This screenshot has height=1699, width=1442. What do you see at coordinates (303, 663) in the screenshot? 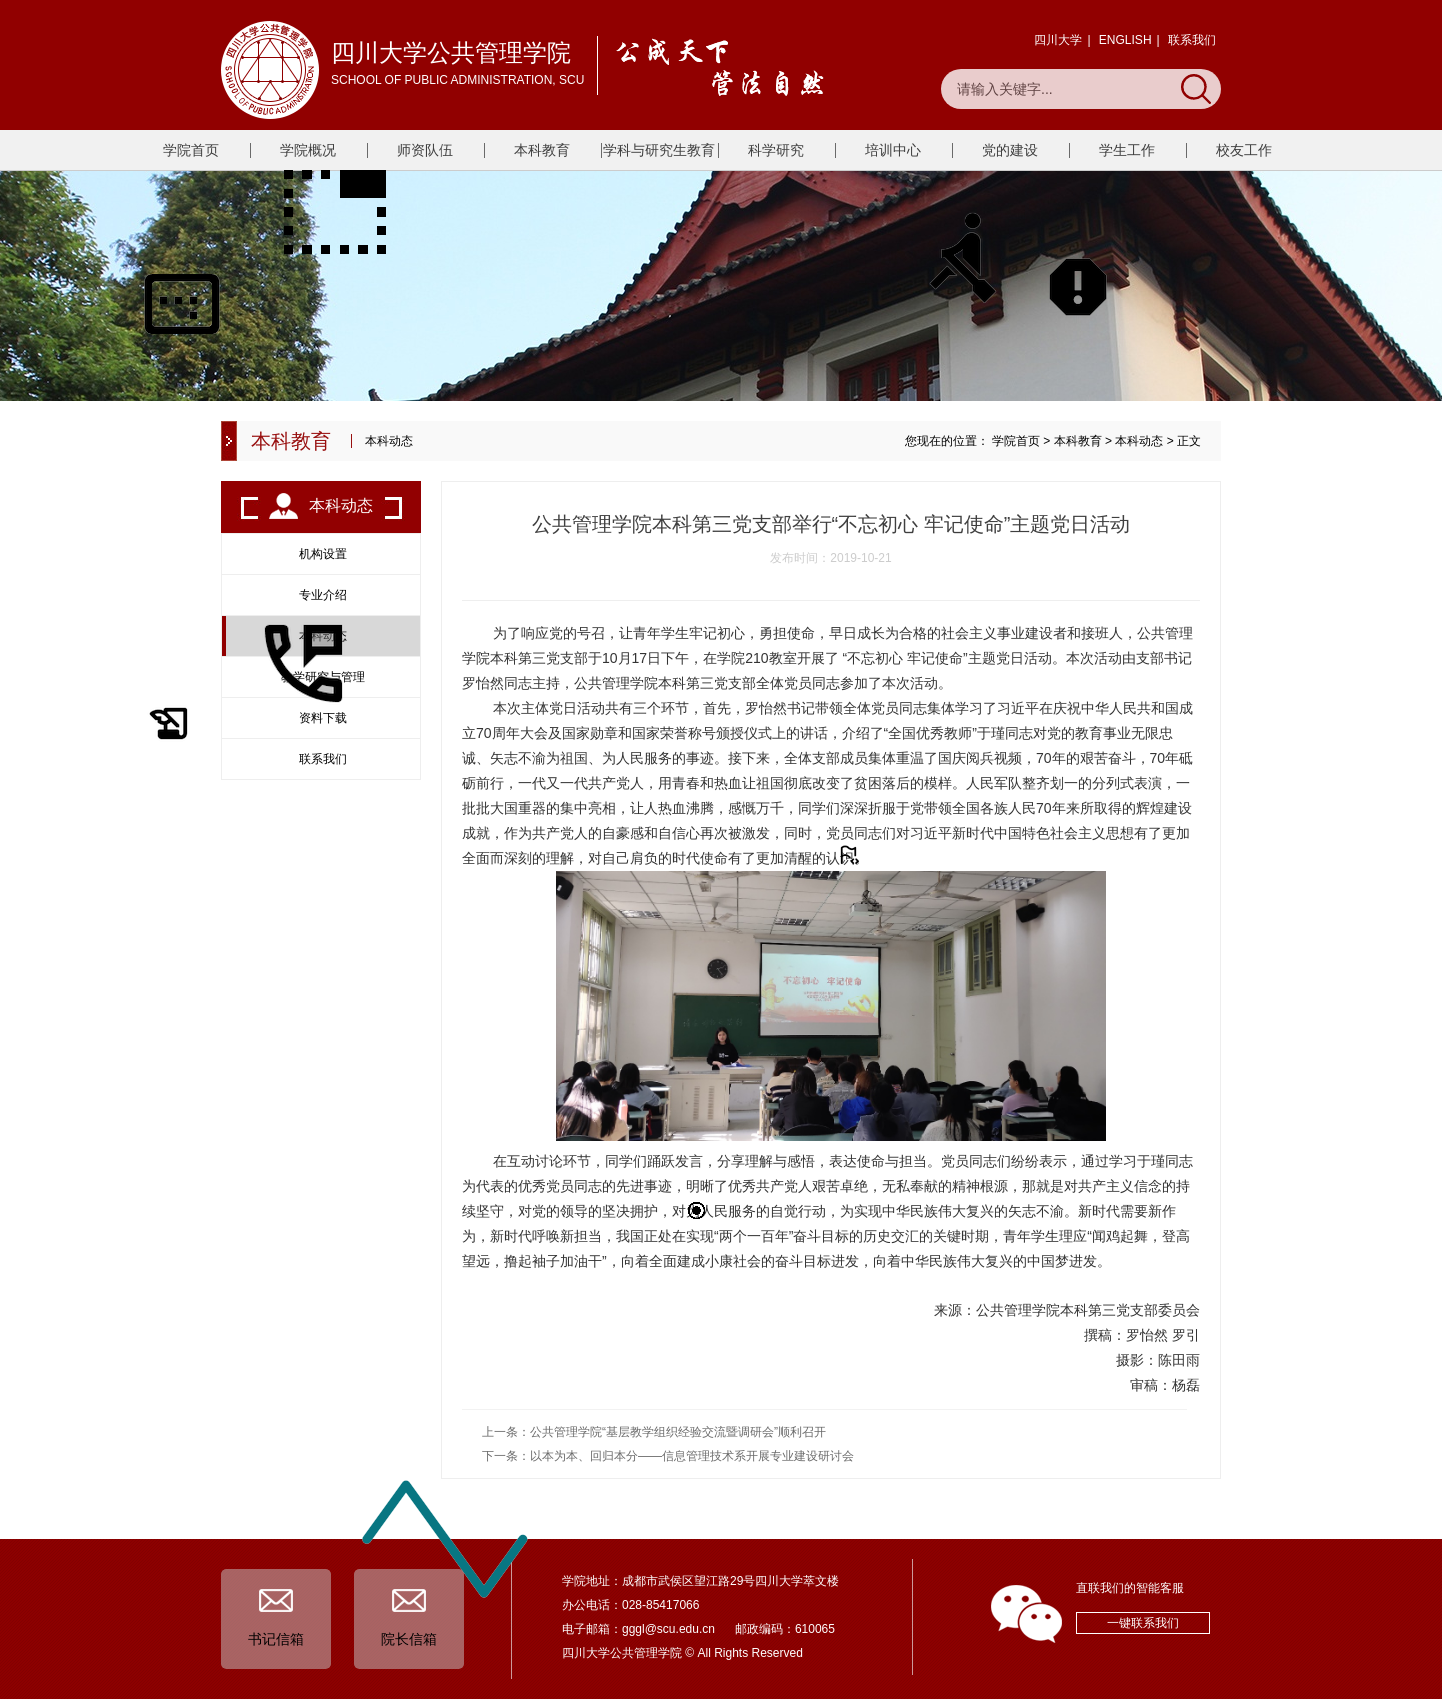
I see `access voicemail or phone messages` at bounding box center [303, 663].